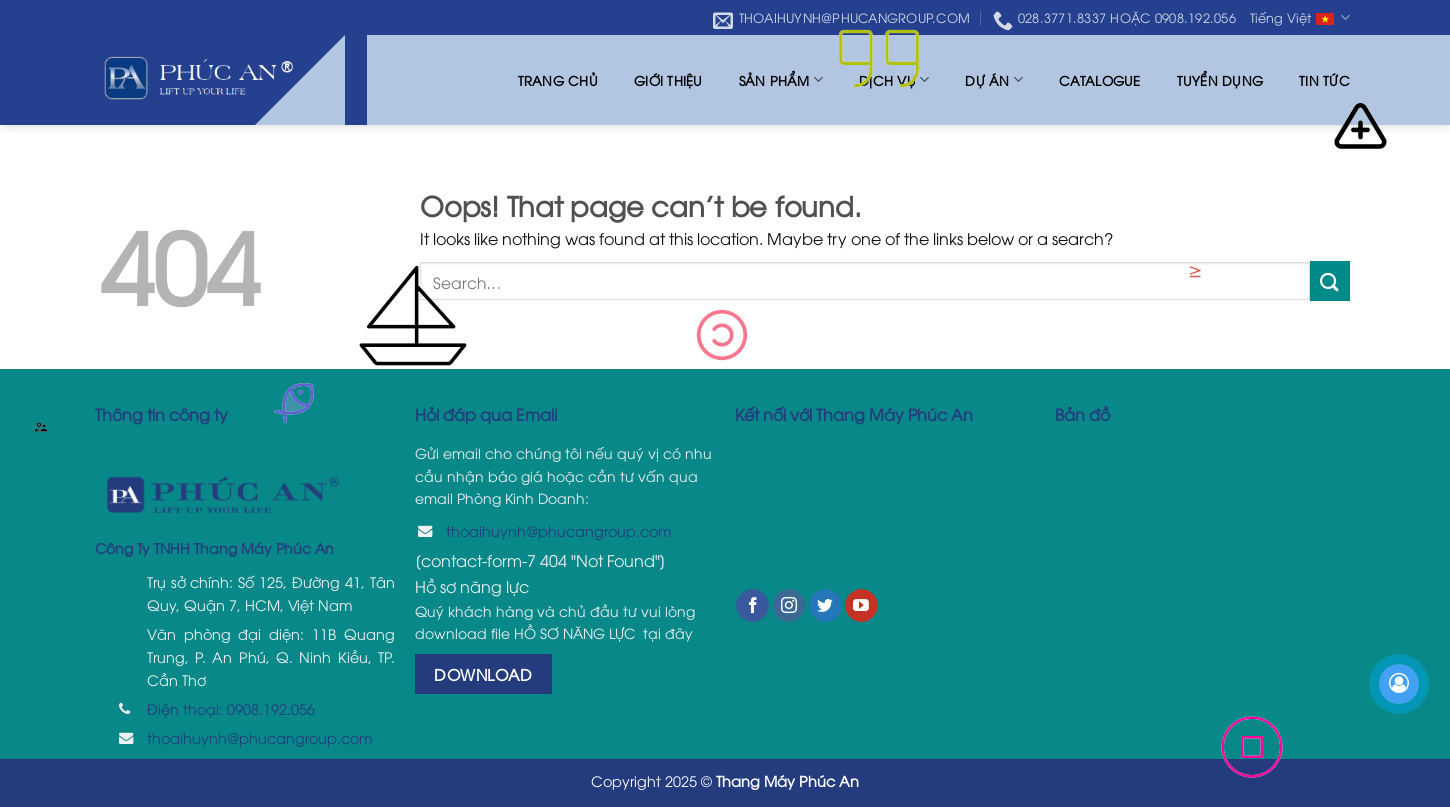  I want to click on stop media playback, so click(1252, 747).